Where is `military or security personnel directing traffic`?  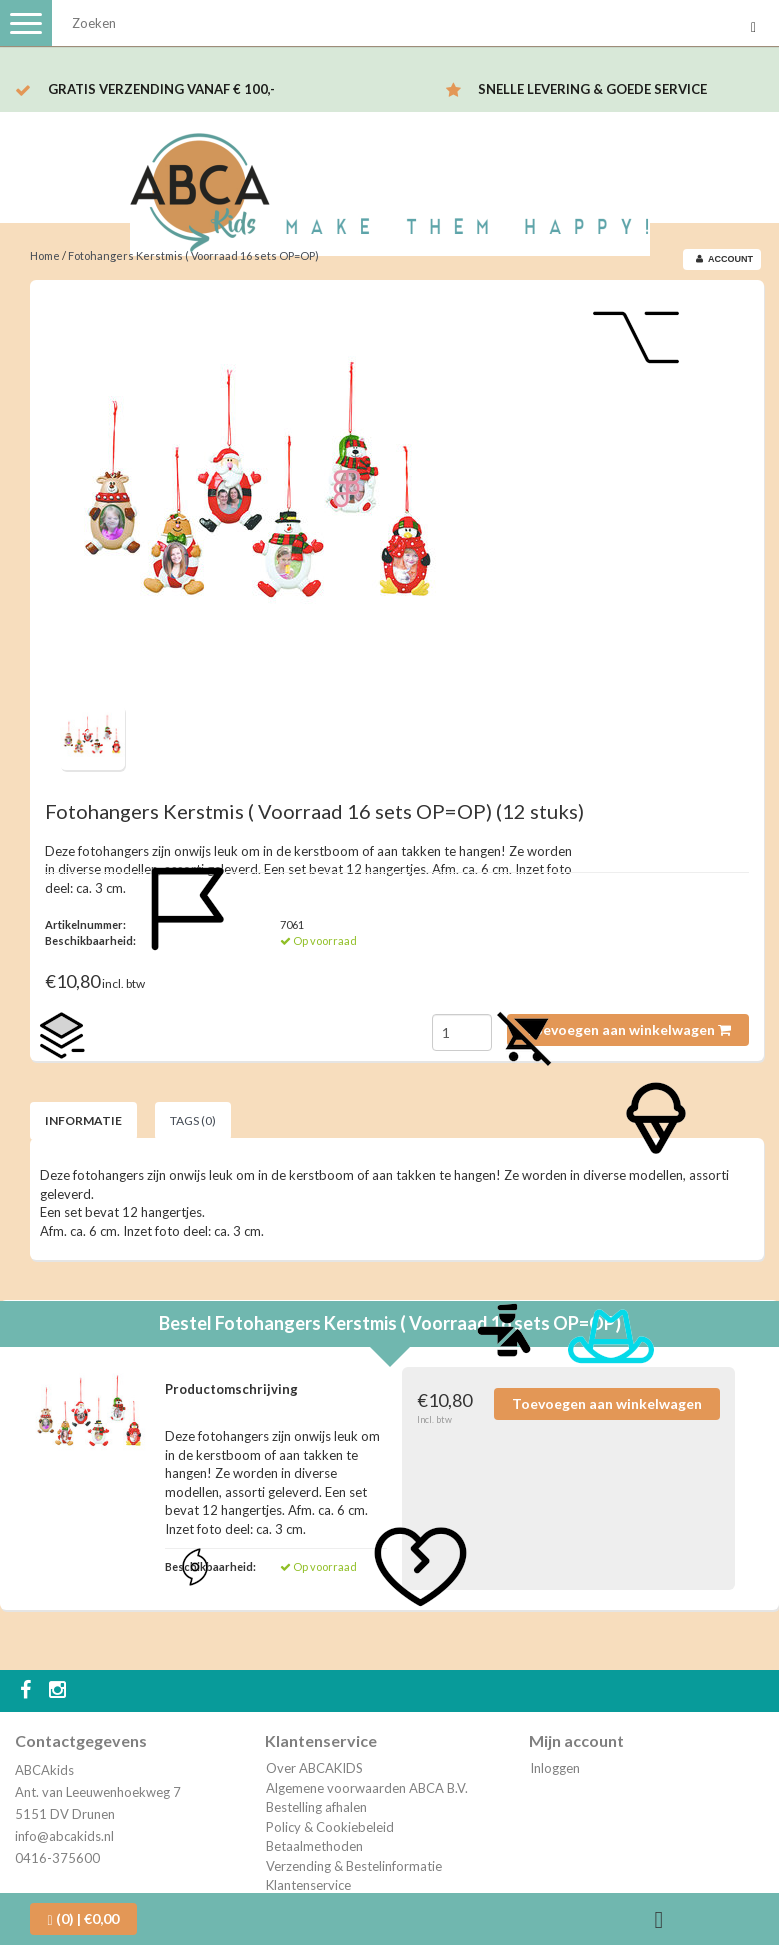
military or security personnel directing traffic is located at coordinates (504, 1330).